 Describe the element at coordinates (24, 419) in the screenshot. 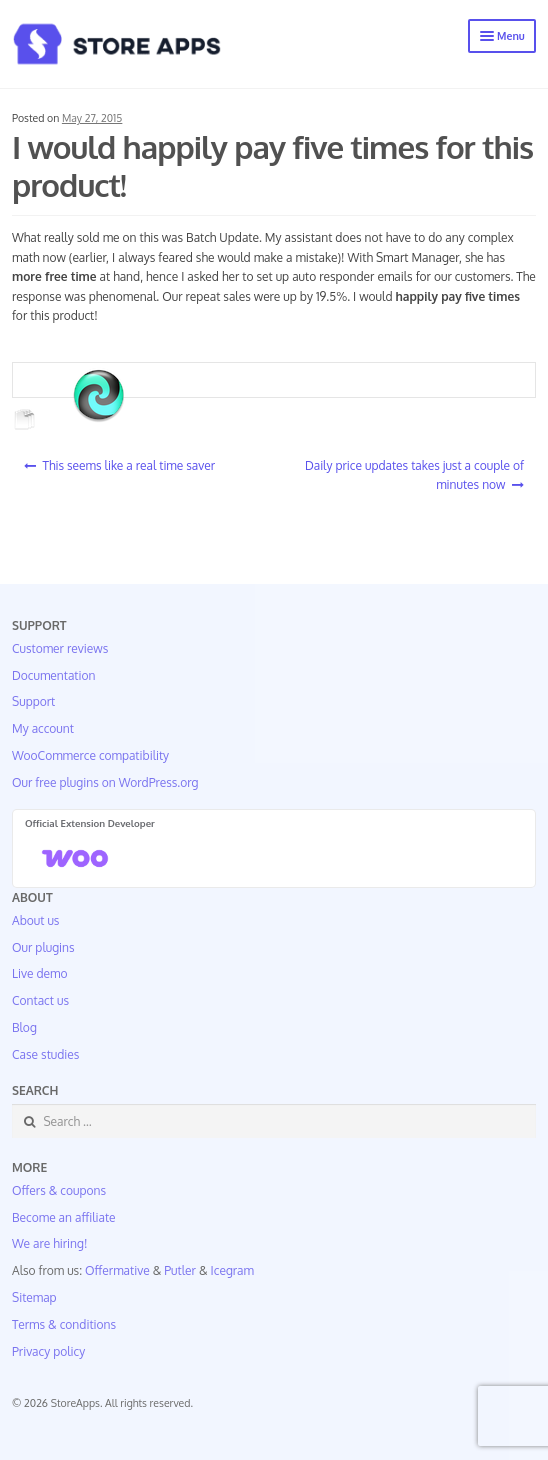

I see `multiple files or items selected` at that location.